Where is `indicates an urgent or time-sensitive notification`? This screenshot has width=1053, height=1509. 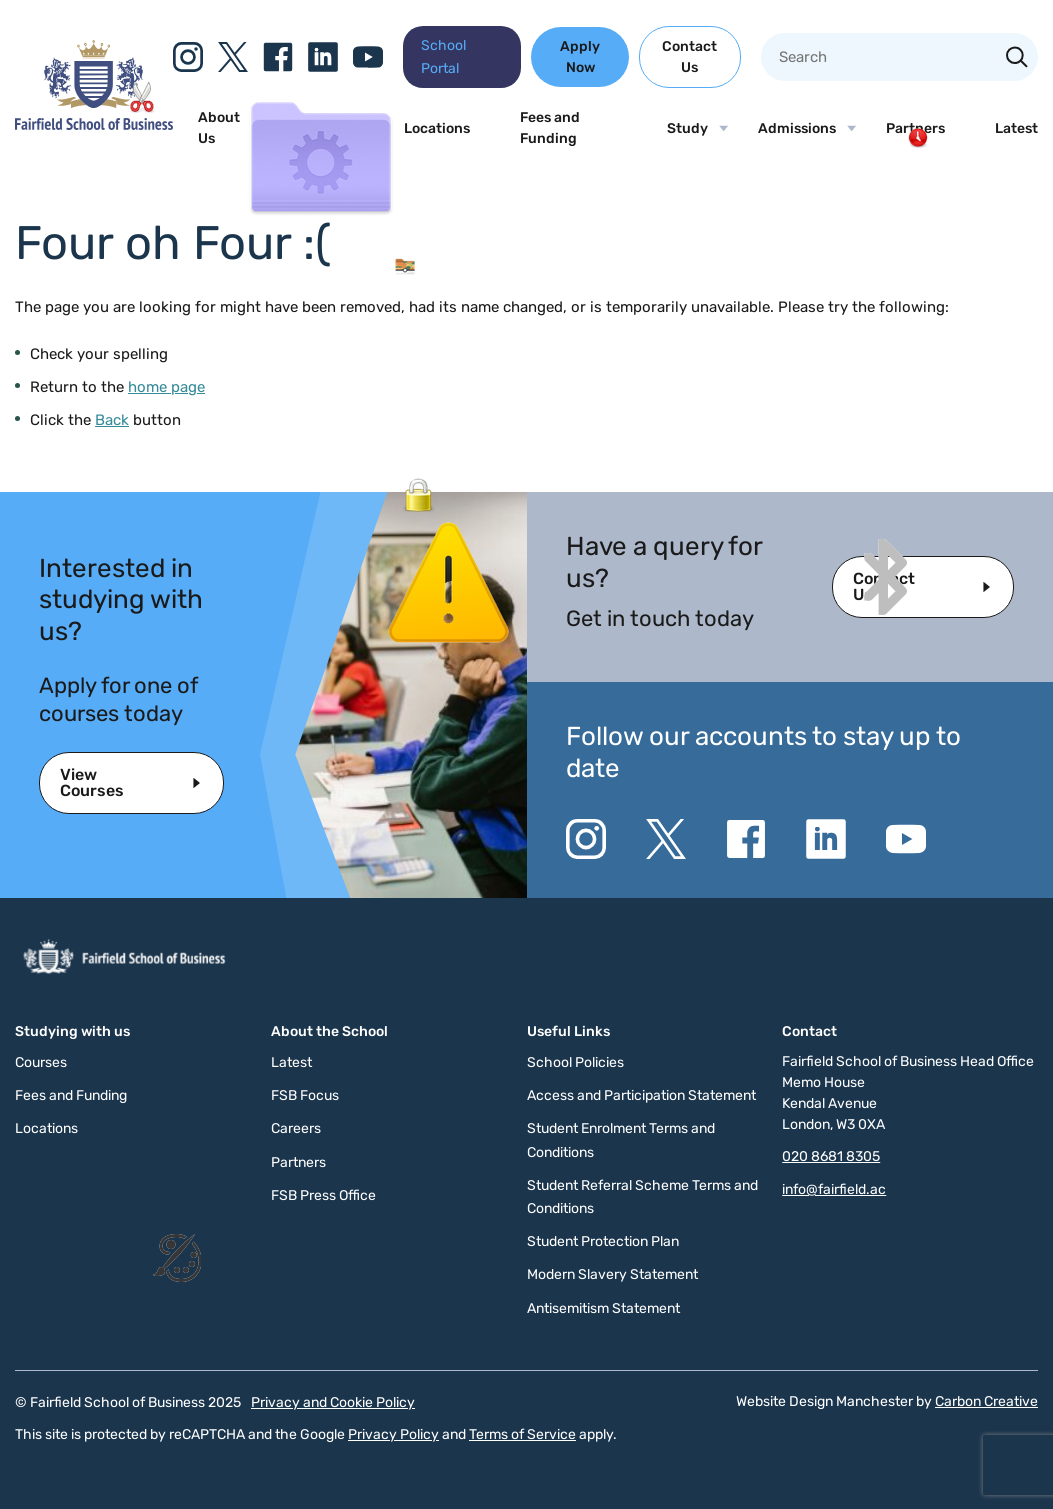
indicates an urgent or time-sensitive notification is located at coordinates (918, 138).